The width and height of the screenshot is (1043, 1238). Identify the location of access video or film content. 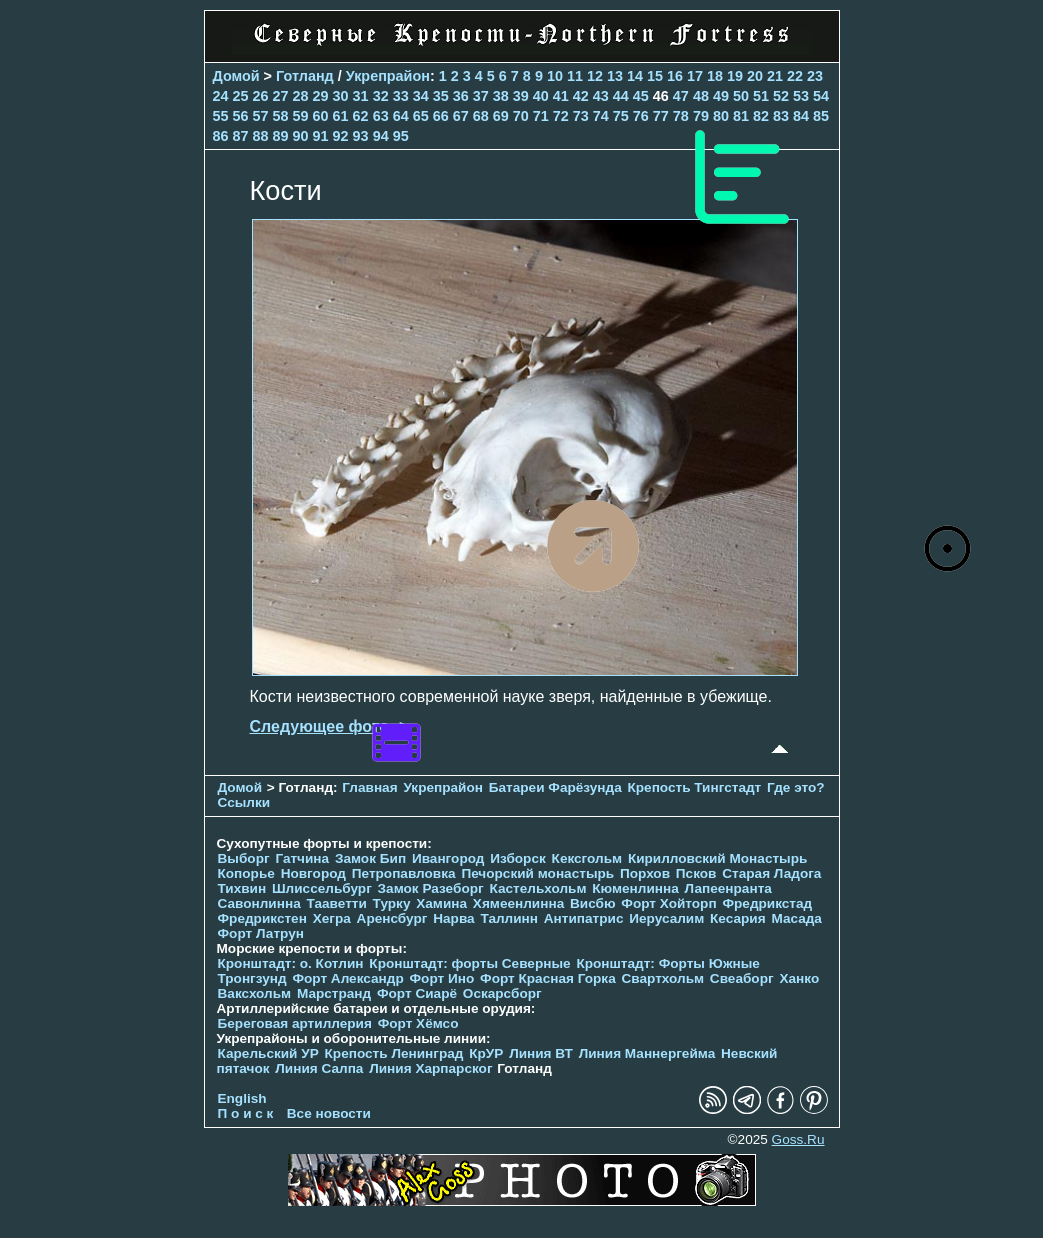
(396, 742).